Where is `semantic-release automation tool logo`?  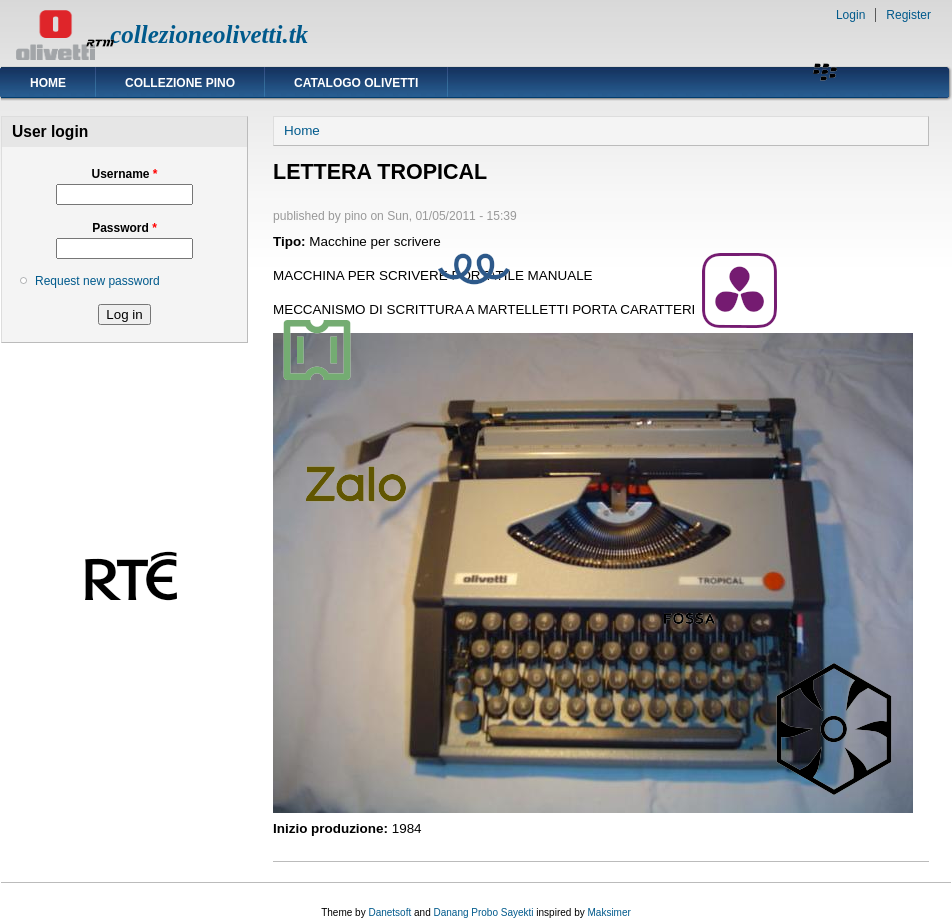 semantic-release automation tool logo is located at coordinates (834, 729).